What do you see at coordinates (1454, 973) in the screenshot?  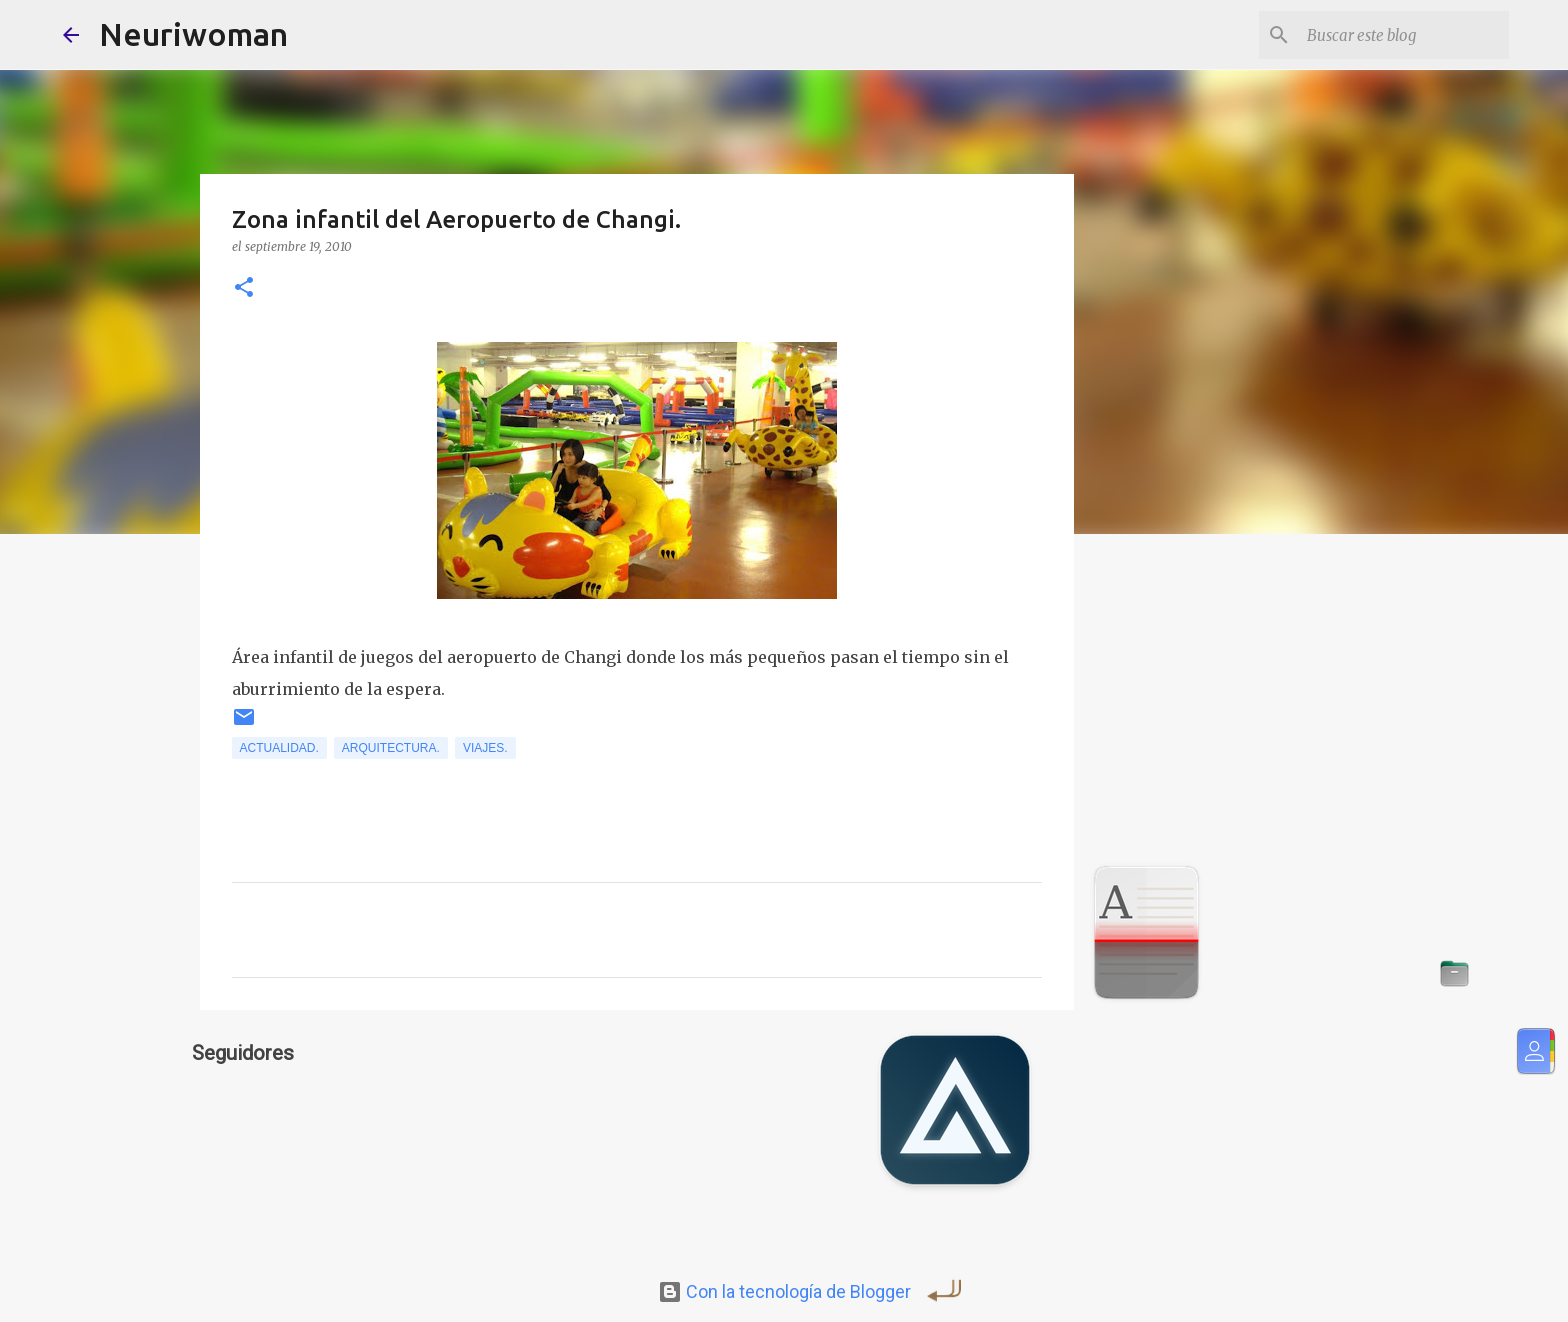 I see `open the file manager application` at bounding box center [1454, 973].